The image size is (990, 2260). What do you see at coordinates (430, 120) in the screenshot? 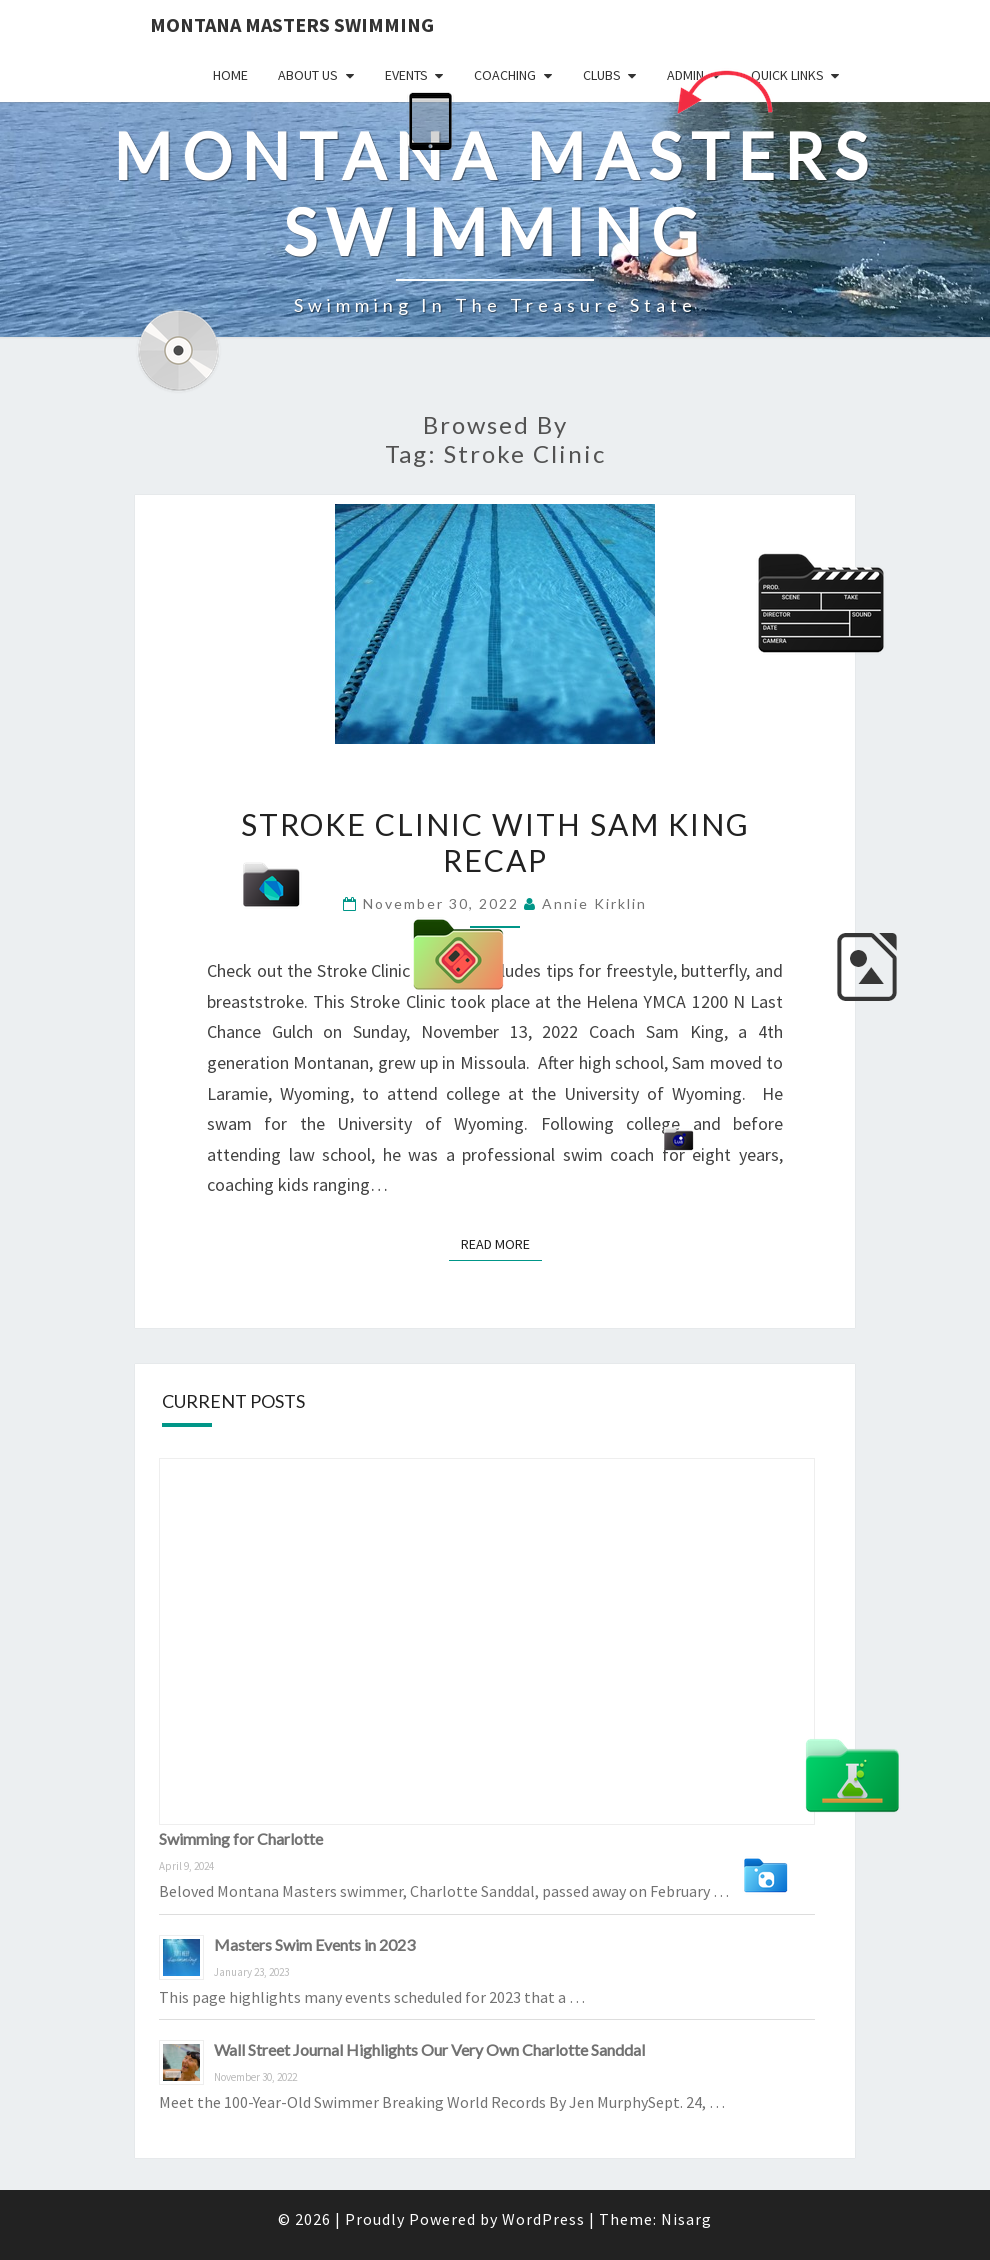
I see `view connected iPad device` at bounding box center [430, 120].